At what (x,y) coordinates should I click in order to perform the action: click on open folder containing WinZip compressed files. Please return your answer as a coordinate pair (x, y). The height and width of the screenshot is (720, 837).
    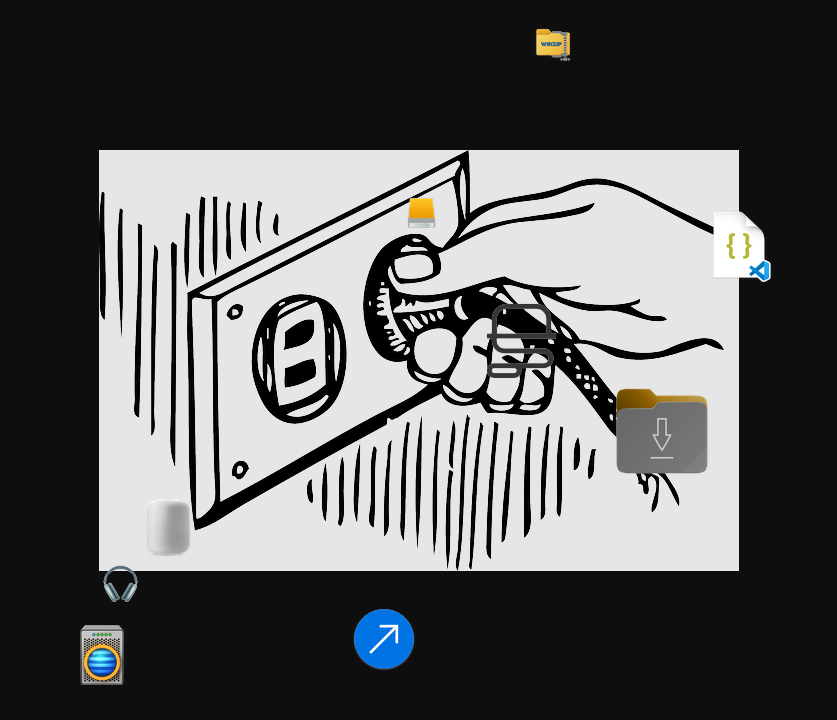
    Looking at the image, I should click on (553, 43).